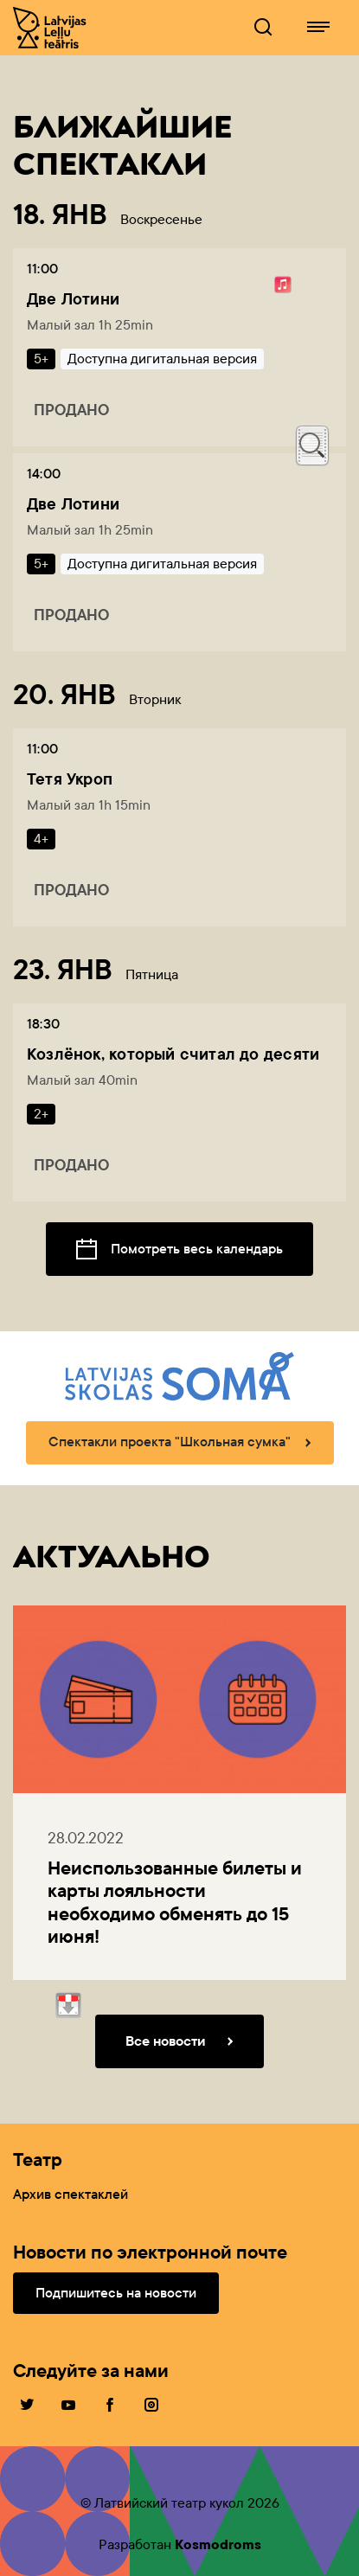 Image resolution: width=359 pixels, height=2576 pixels. What do you see at coordinates (68, 2005) in the screenshot?
I see `open transmission torrent client` at bounding box center [68, 2005].